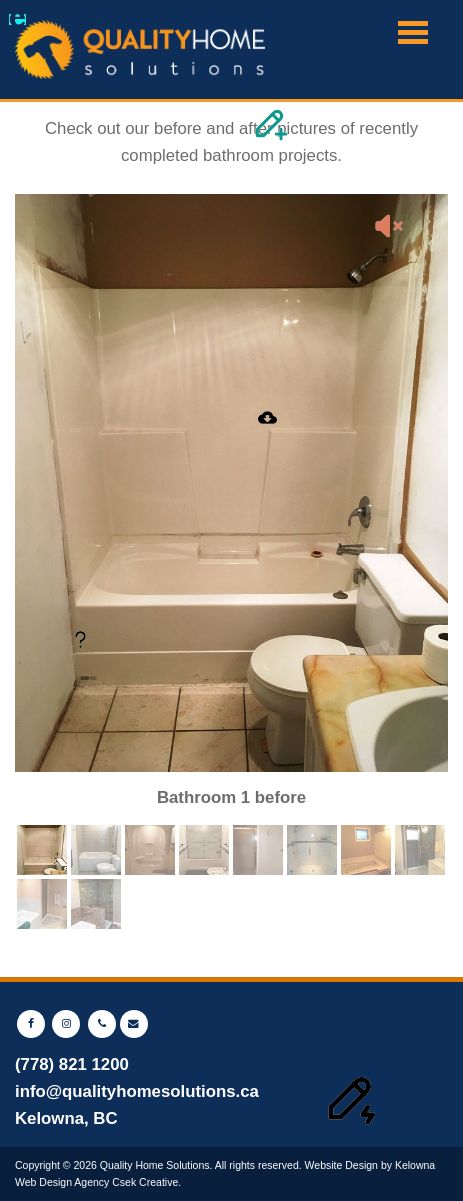  Describe the element at coordinates (80, 639) in the screenshot. I see `access help or support` at that location.